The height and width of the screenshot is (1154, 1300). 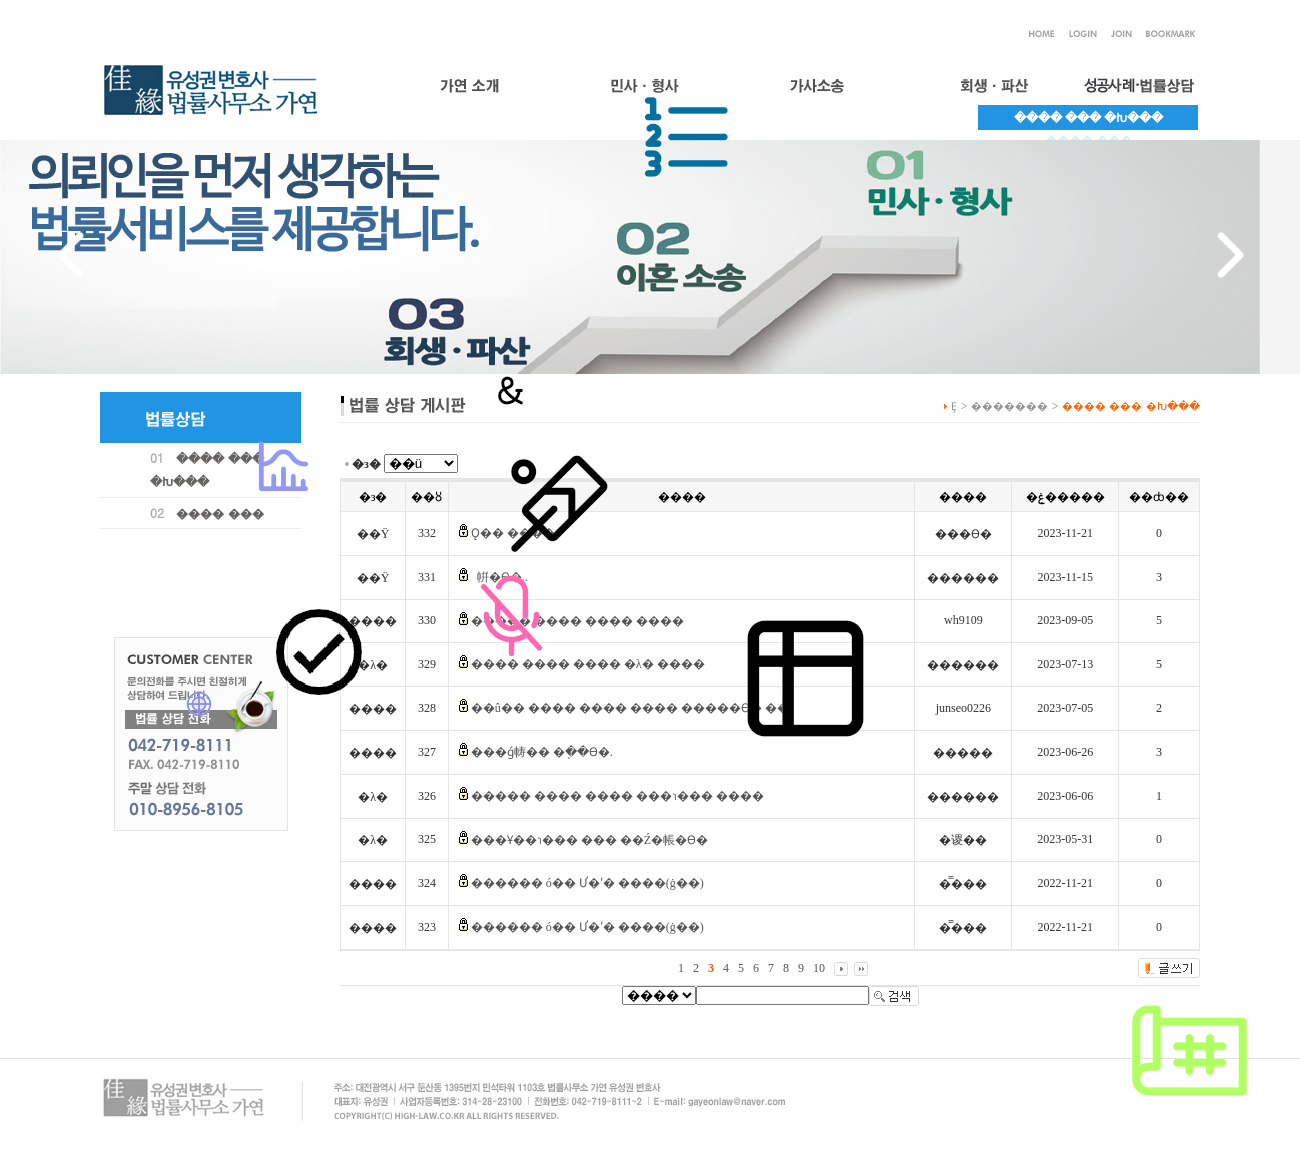 What do you see at coordinates (283, 466) in the screenshot?
I see `view histogram or distribution chart` at bounding box center [283, 466].